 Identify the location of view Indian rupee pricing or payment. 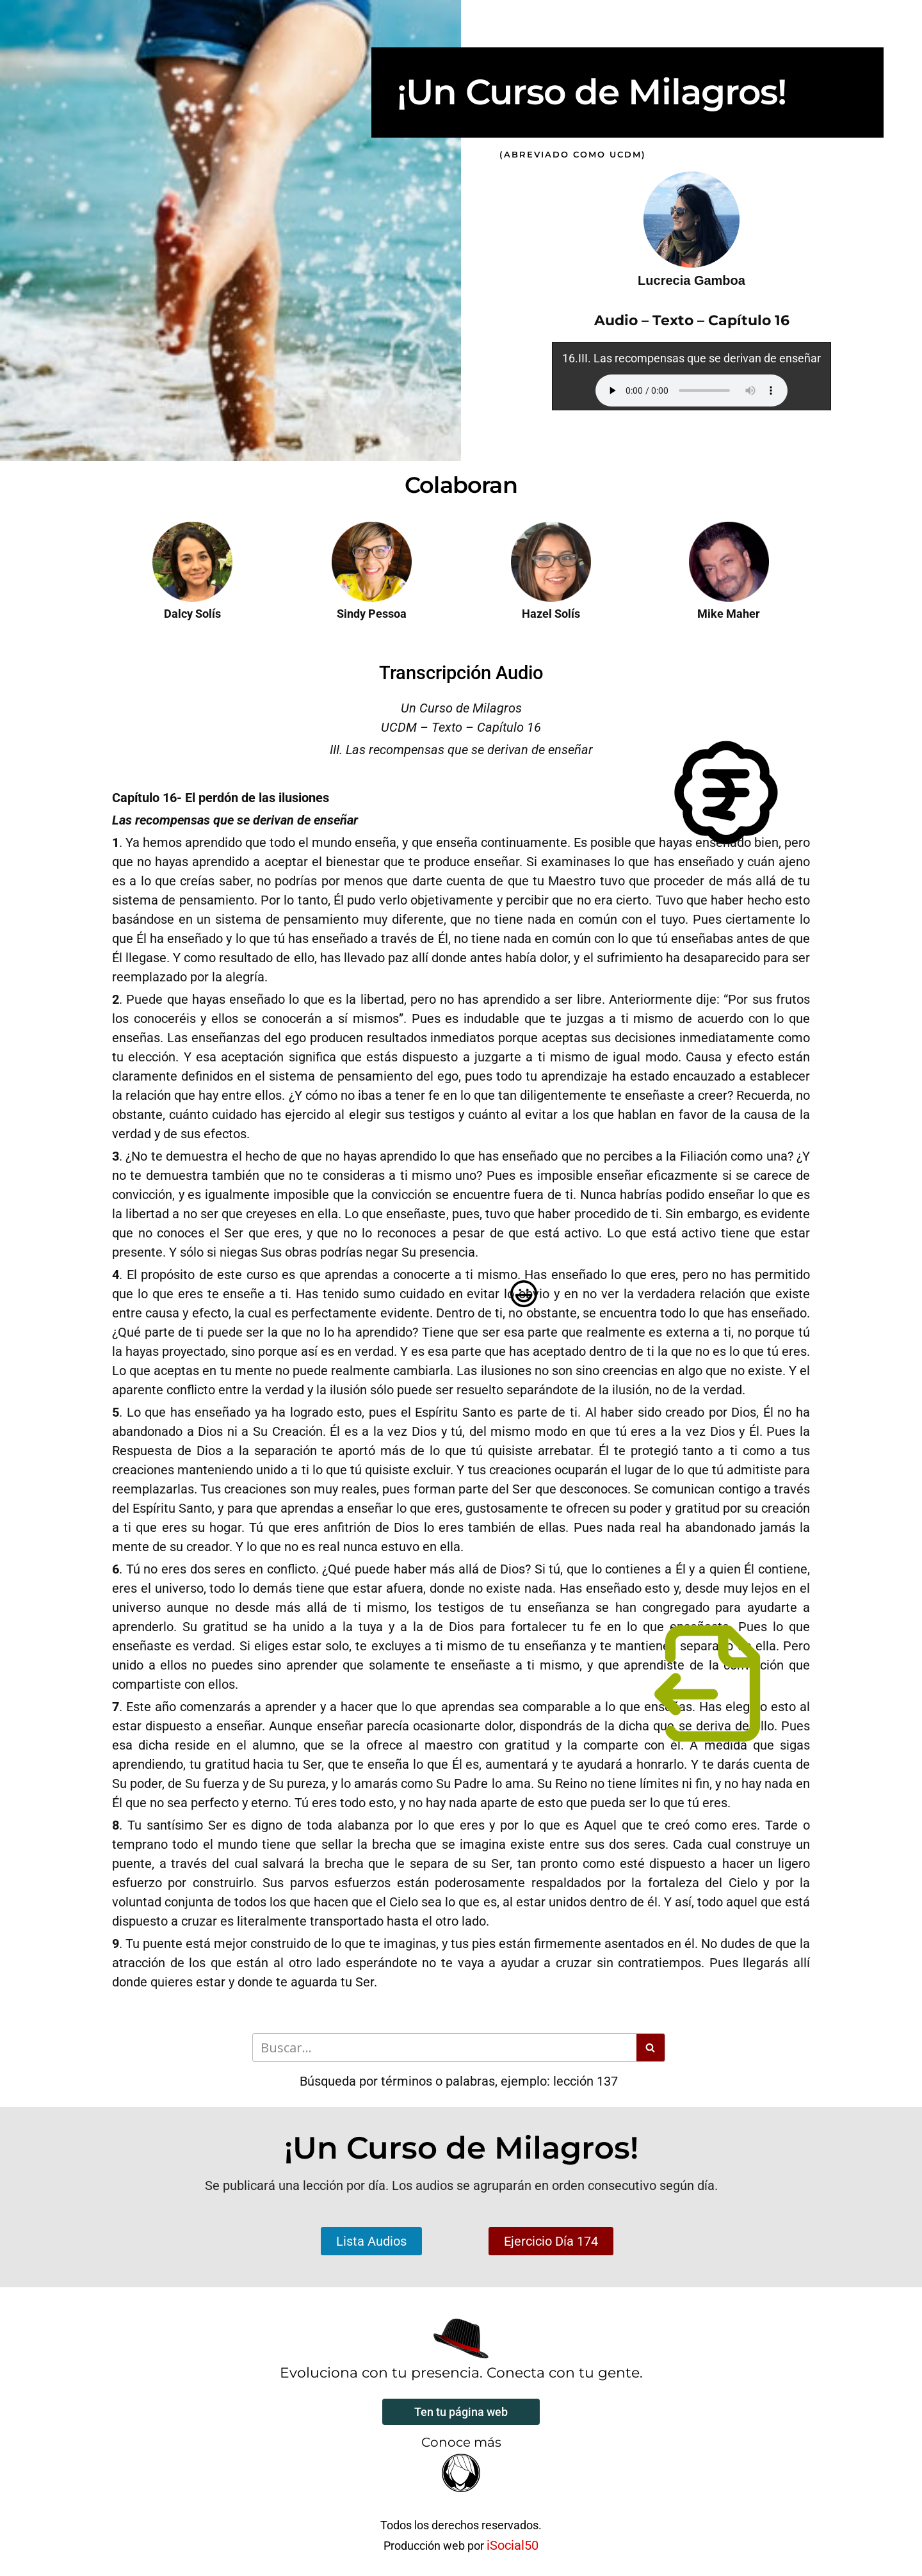
(726, 793).